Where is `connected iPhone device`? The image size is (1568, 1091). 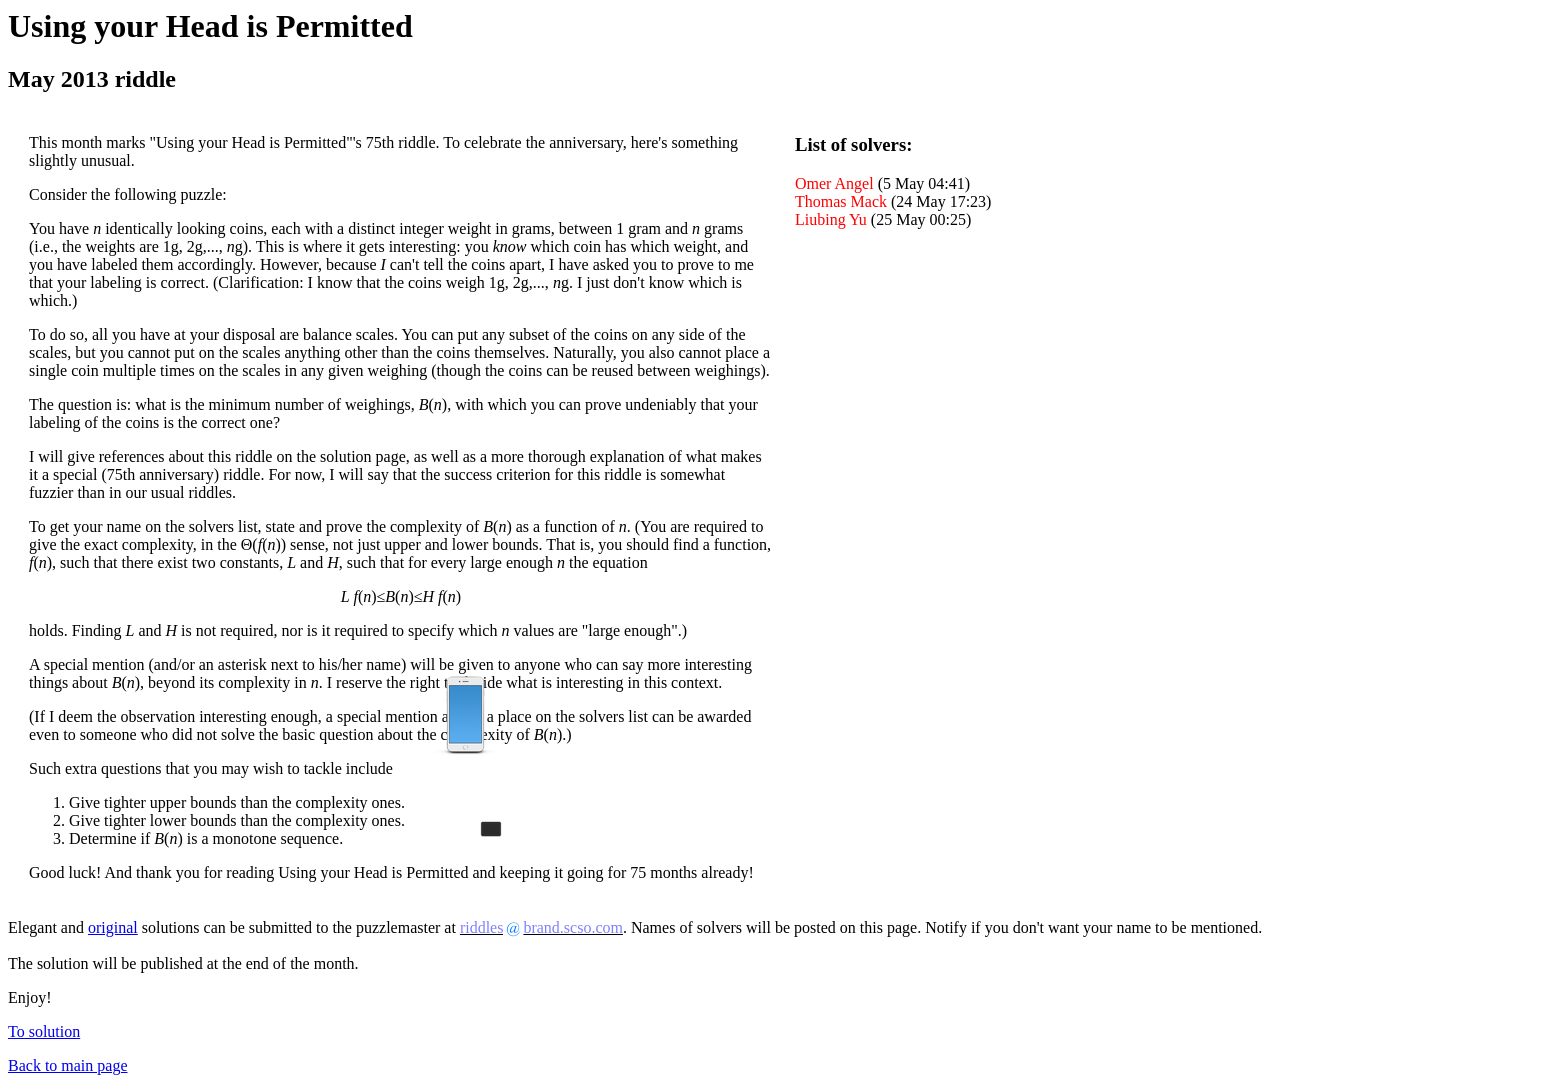 connected iPhone device is located at coordinates (465, 715).